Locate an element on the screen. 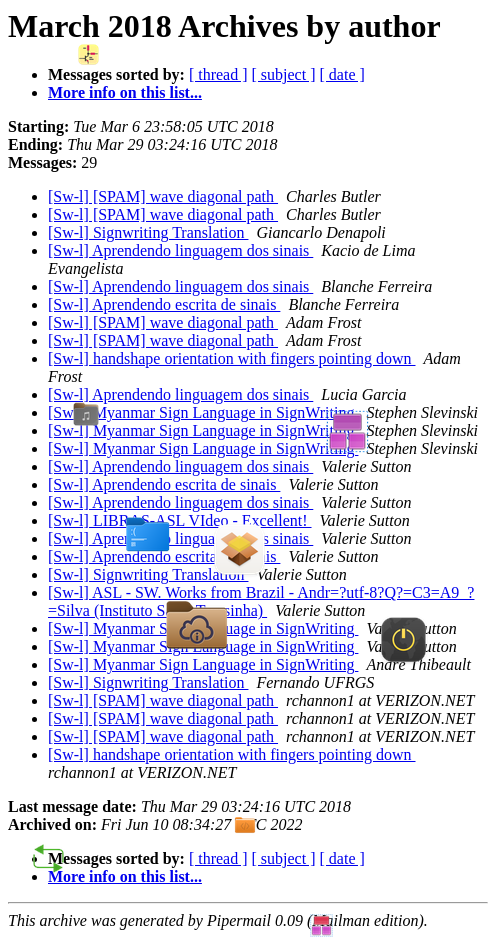 This screenshot has height=938, width=496. sync or refresh mail messages is located at coordinates (48, 858).